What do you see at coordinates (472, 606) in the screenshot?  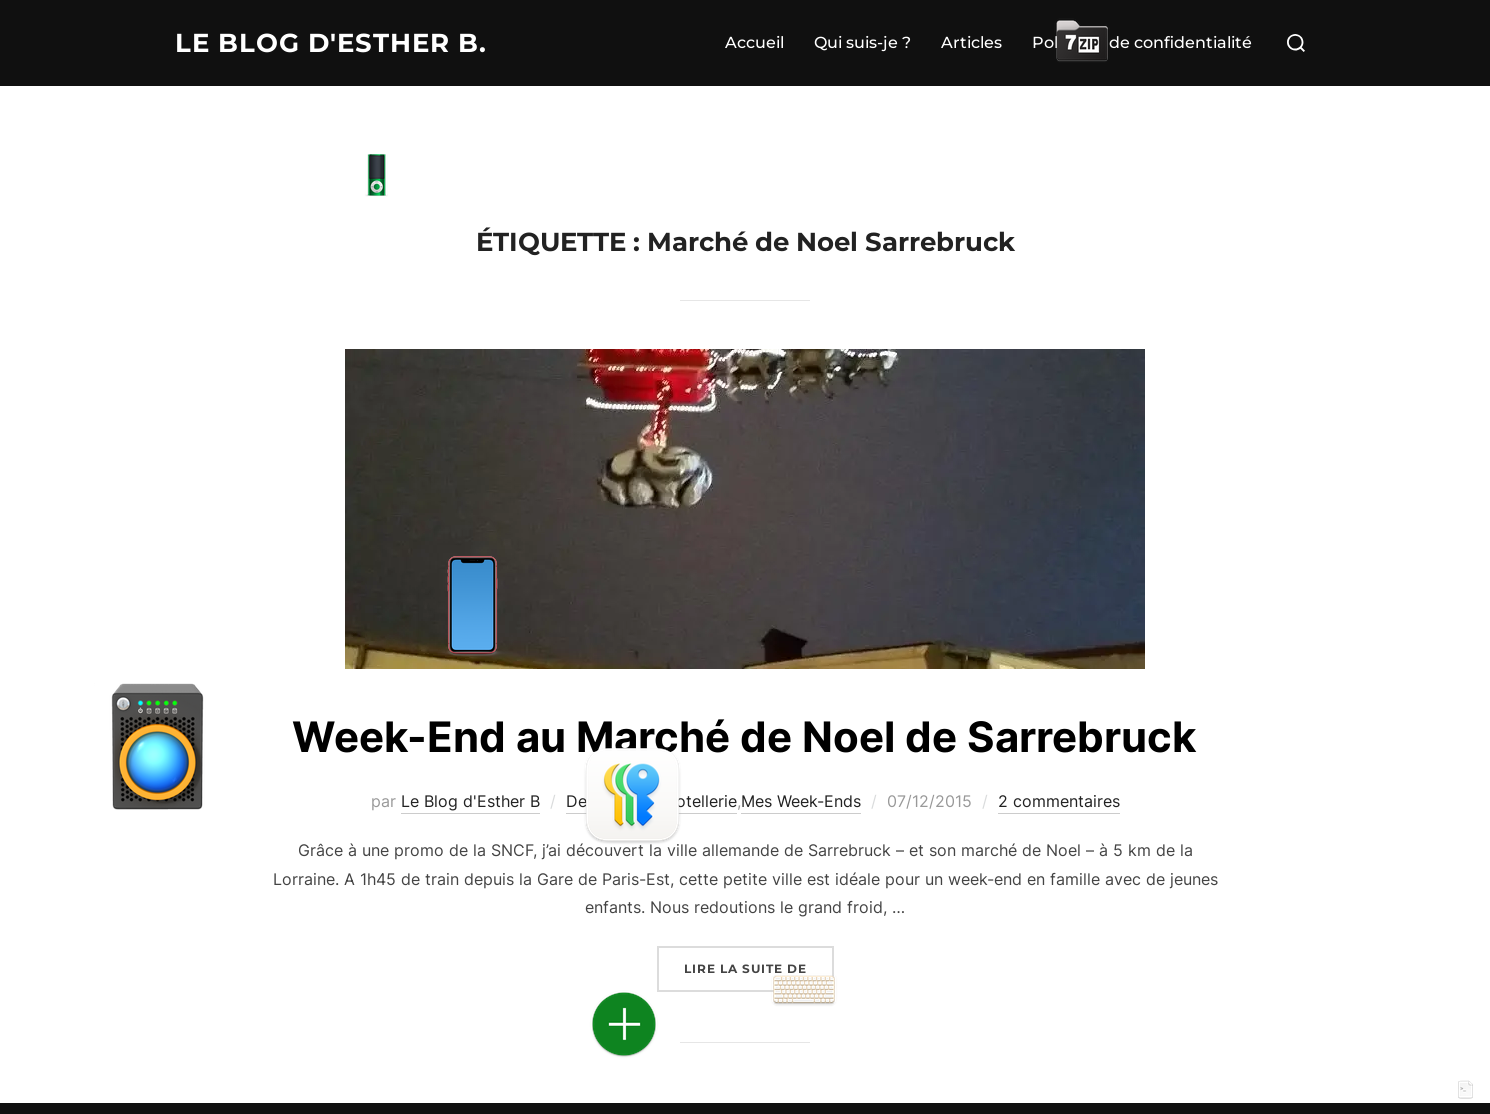 I see `iPhone XR device icon in coral/red color` at bounding box center [472, 606].